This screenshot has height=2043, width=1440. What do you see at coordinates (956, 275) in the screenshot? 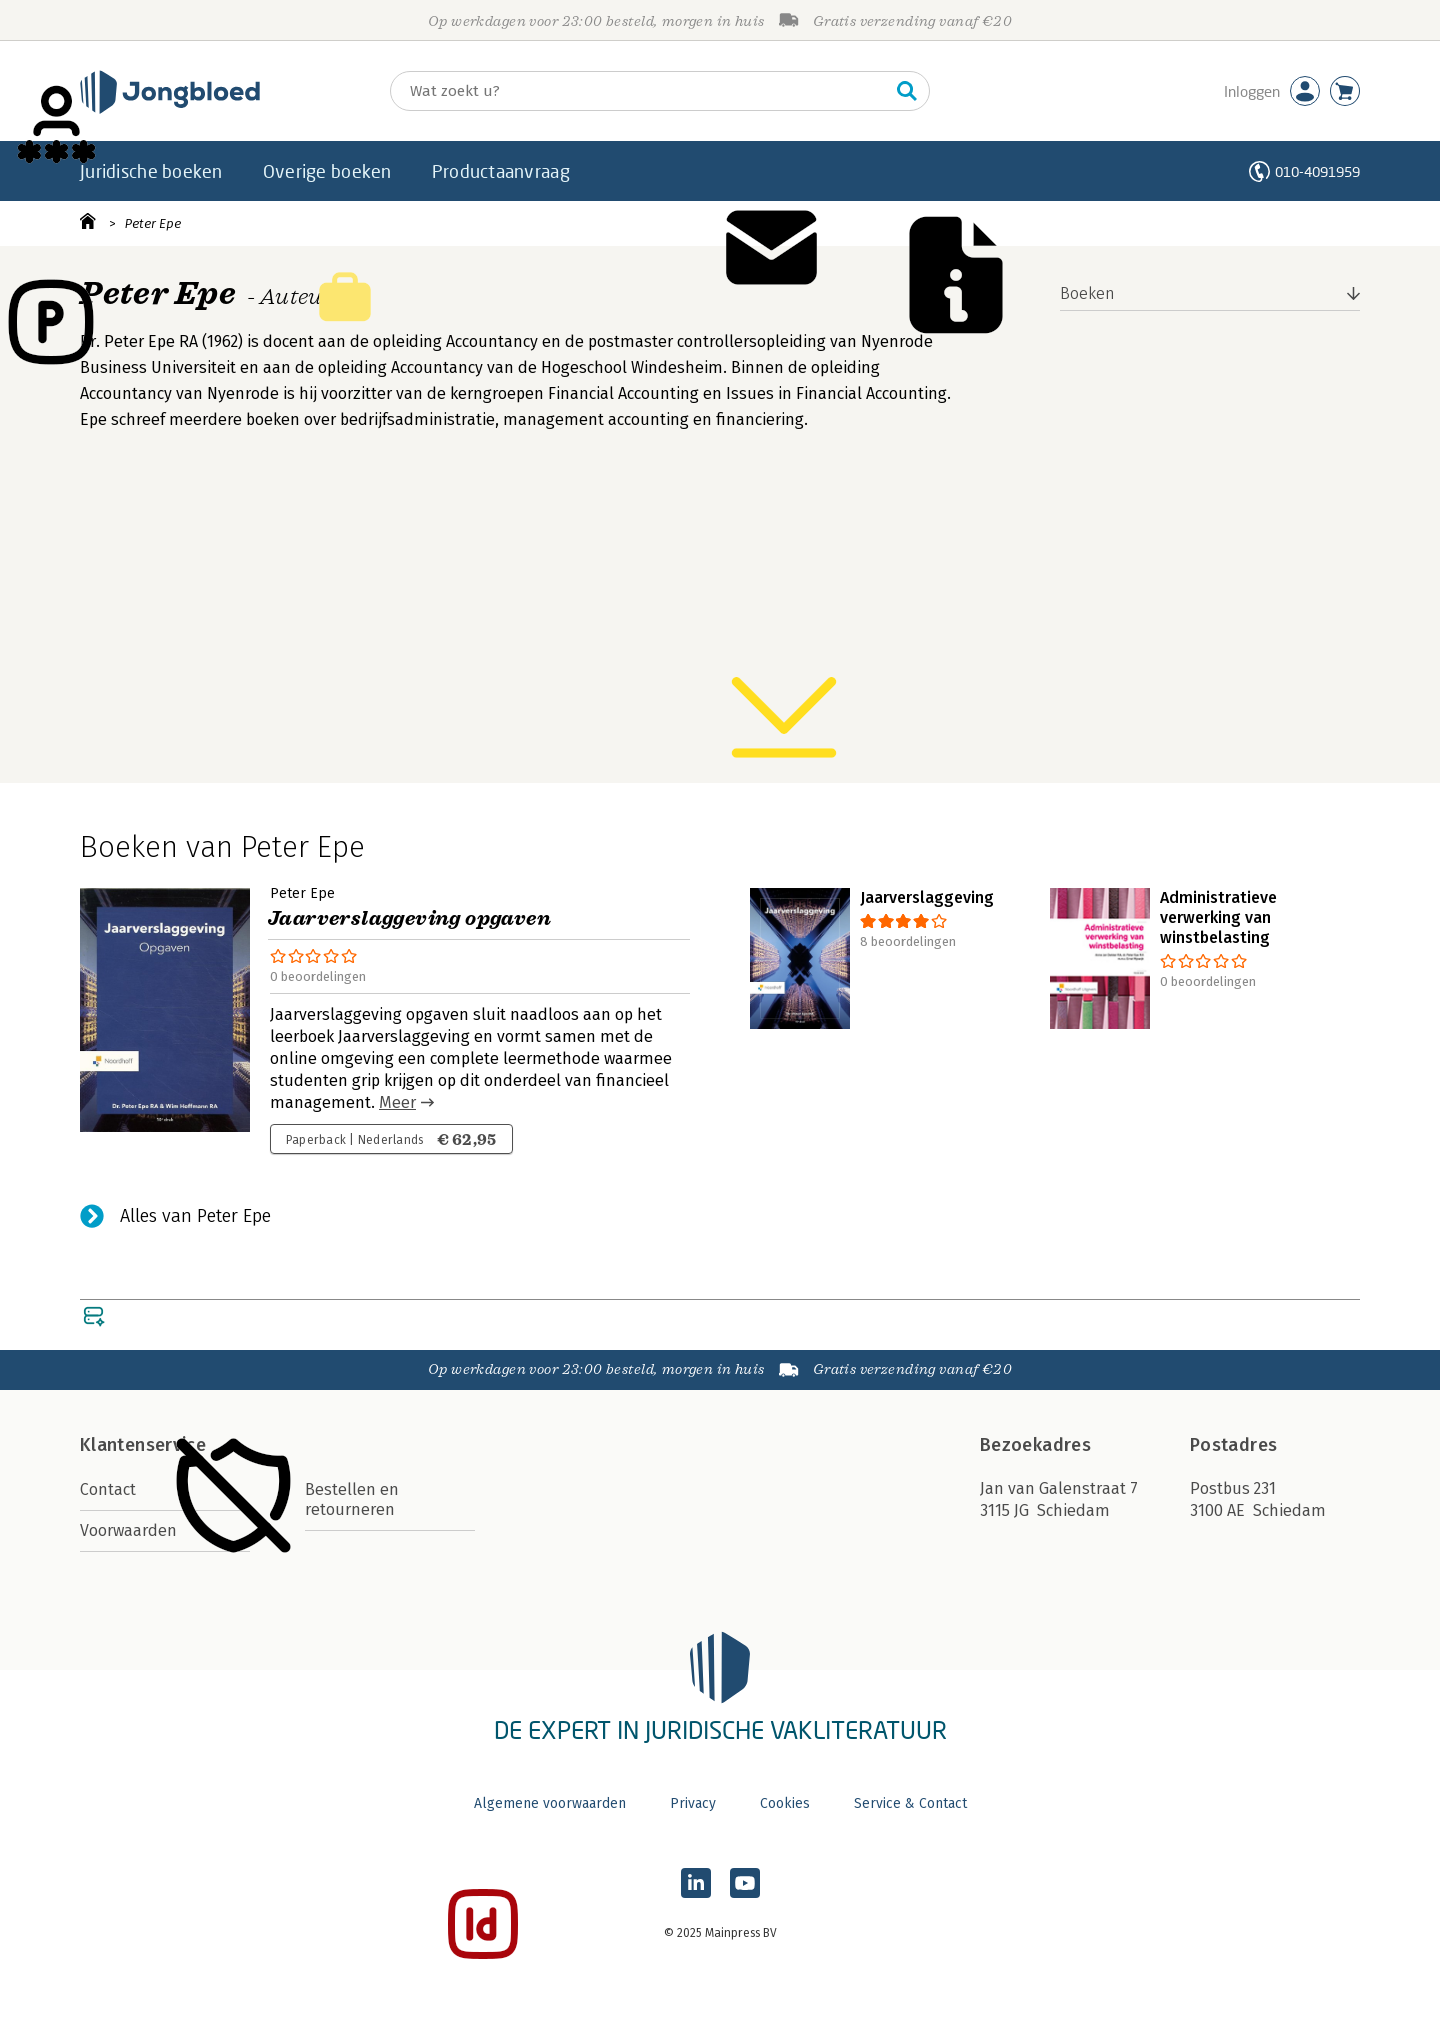
I see `view file details or properties` at bounding box center [956, 275].